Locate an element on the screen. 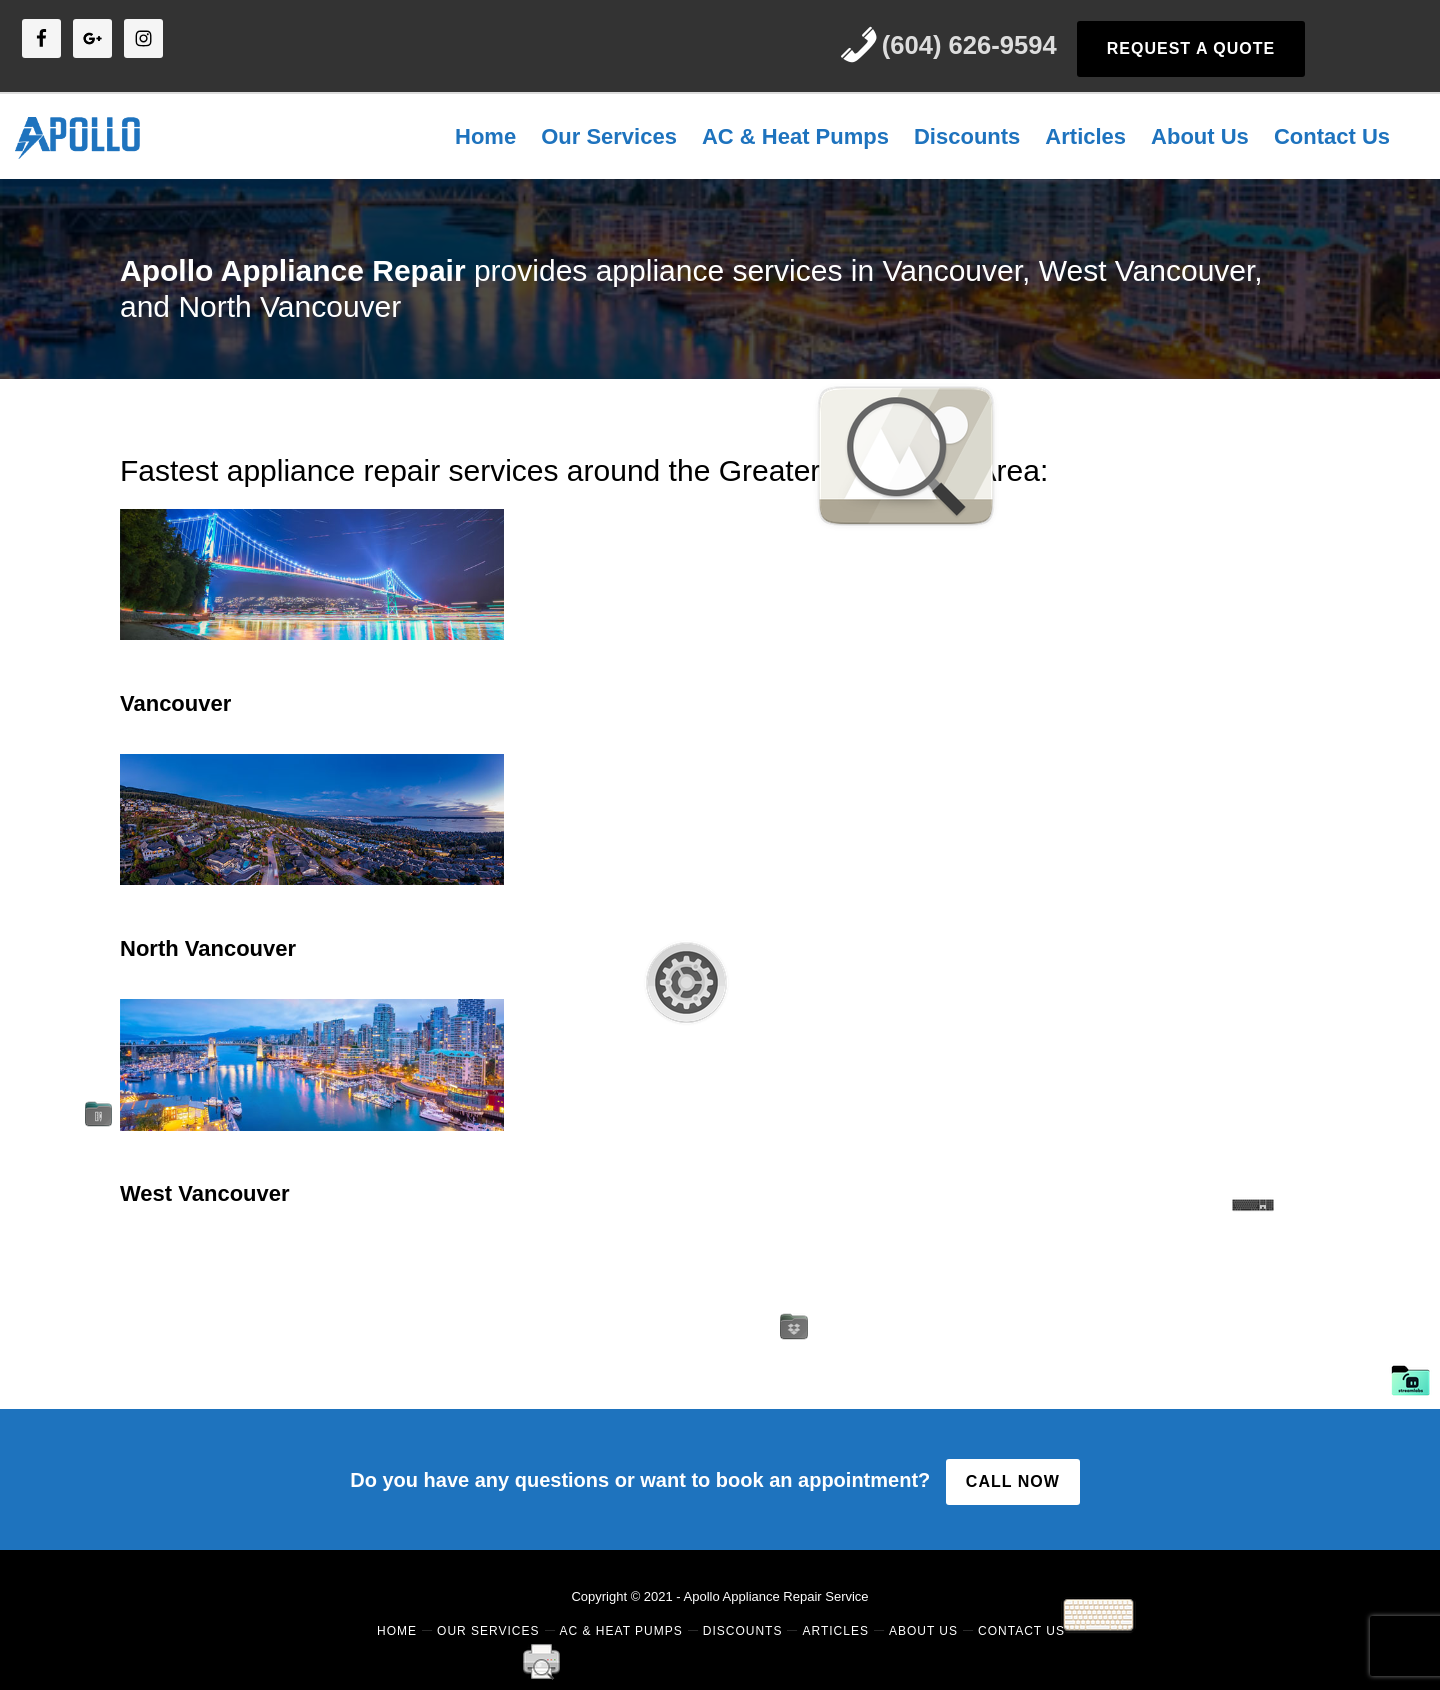 The height and width of the screenshot is (1690, 1440). preview document before printing is located at coordinates (541, 1661).